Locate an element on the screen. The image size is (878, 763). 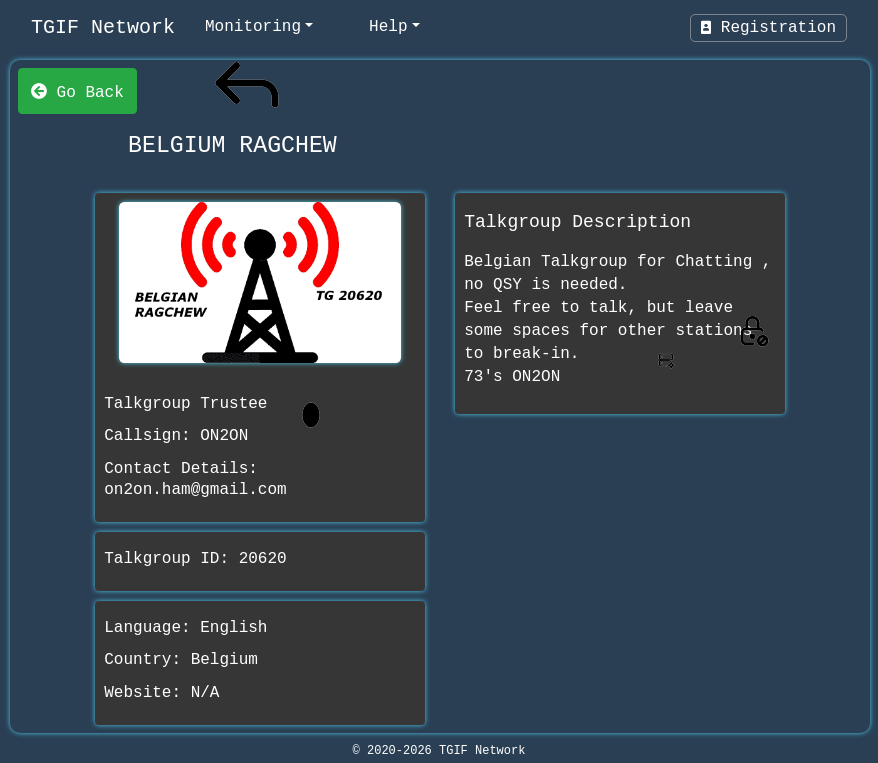
access AI-powered server features is located at coordinates (666, 360).